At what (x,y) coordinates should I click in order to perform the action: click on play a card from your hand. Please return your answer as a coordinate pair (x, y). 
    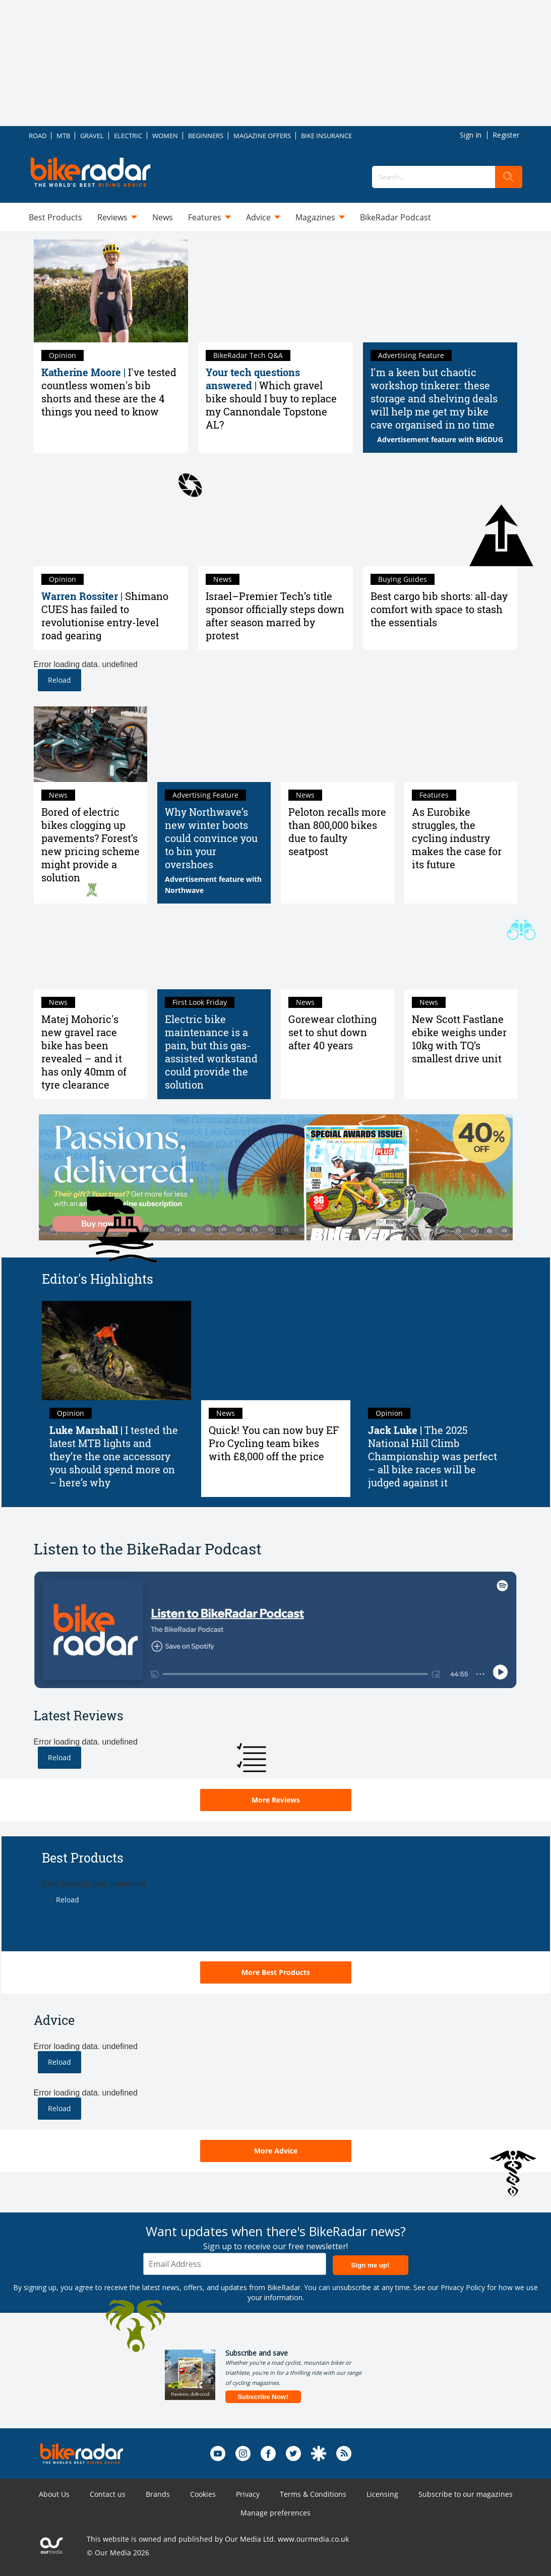
    Looking at the image, I should click on (501, 534).